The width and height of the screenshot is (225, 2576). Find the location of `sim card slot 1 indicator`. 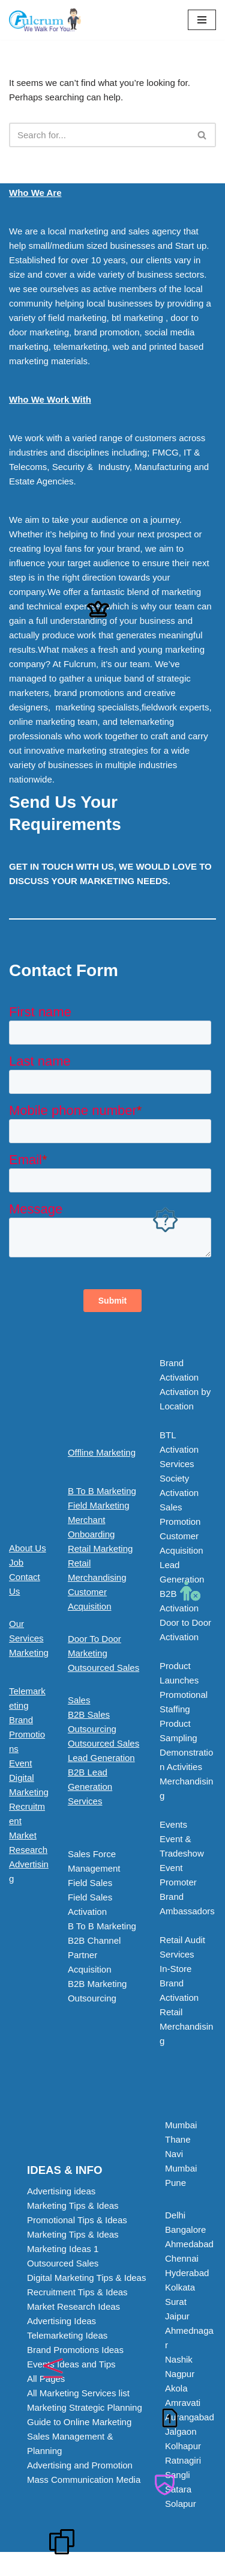

sim card slot 1 indicator is located at coordinates (170, 2418).